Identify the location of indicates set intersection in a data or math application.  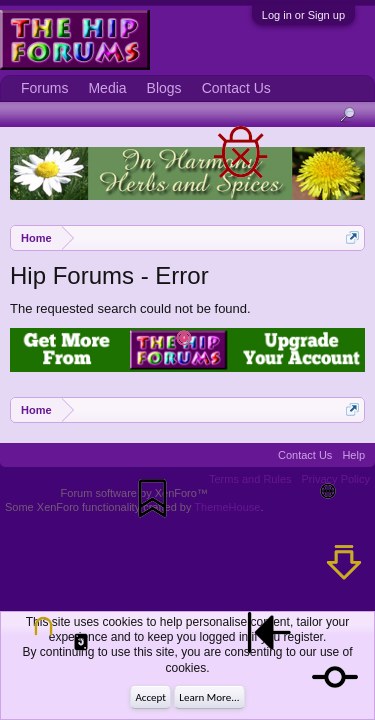
(43, 626).